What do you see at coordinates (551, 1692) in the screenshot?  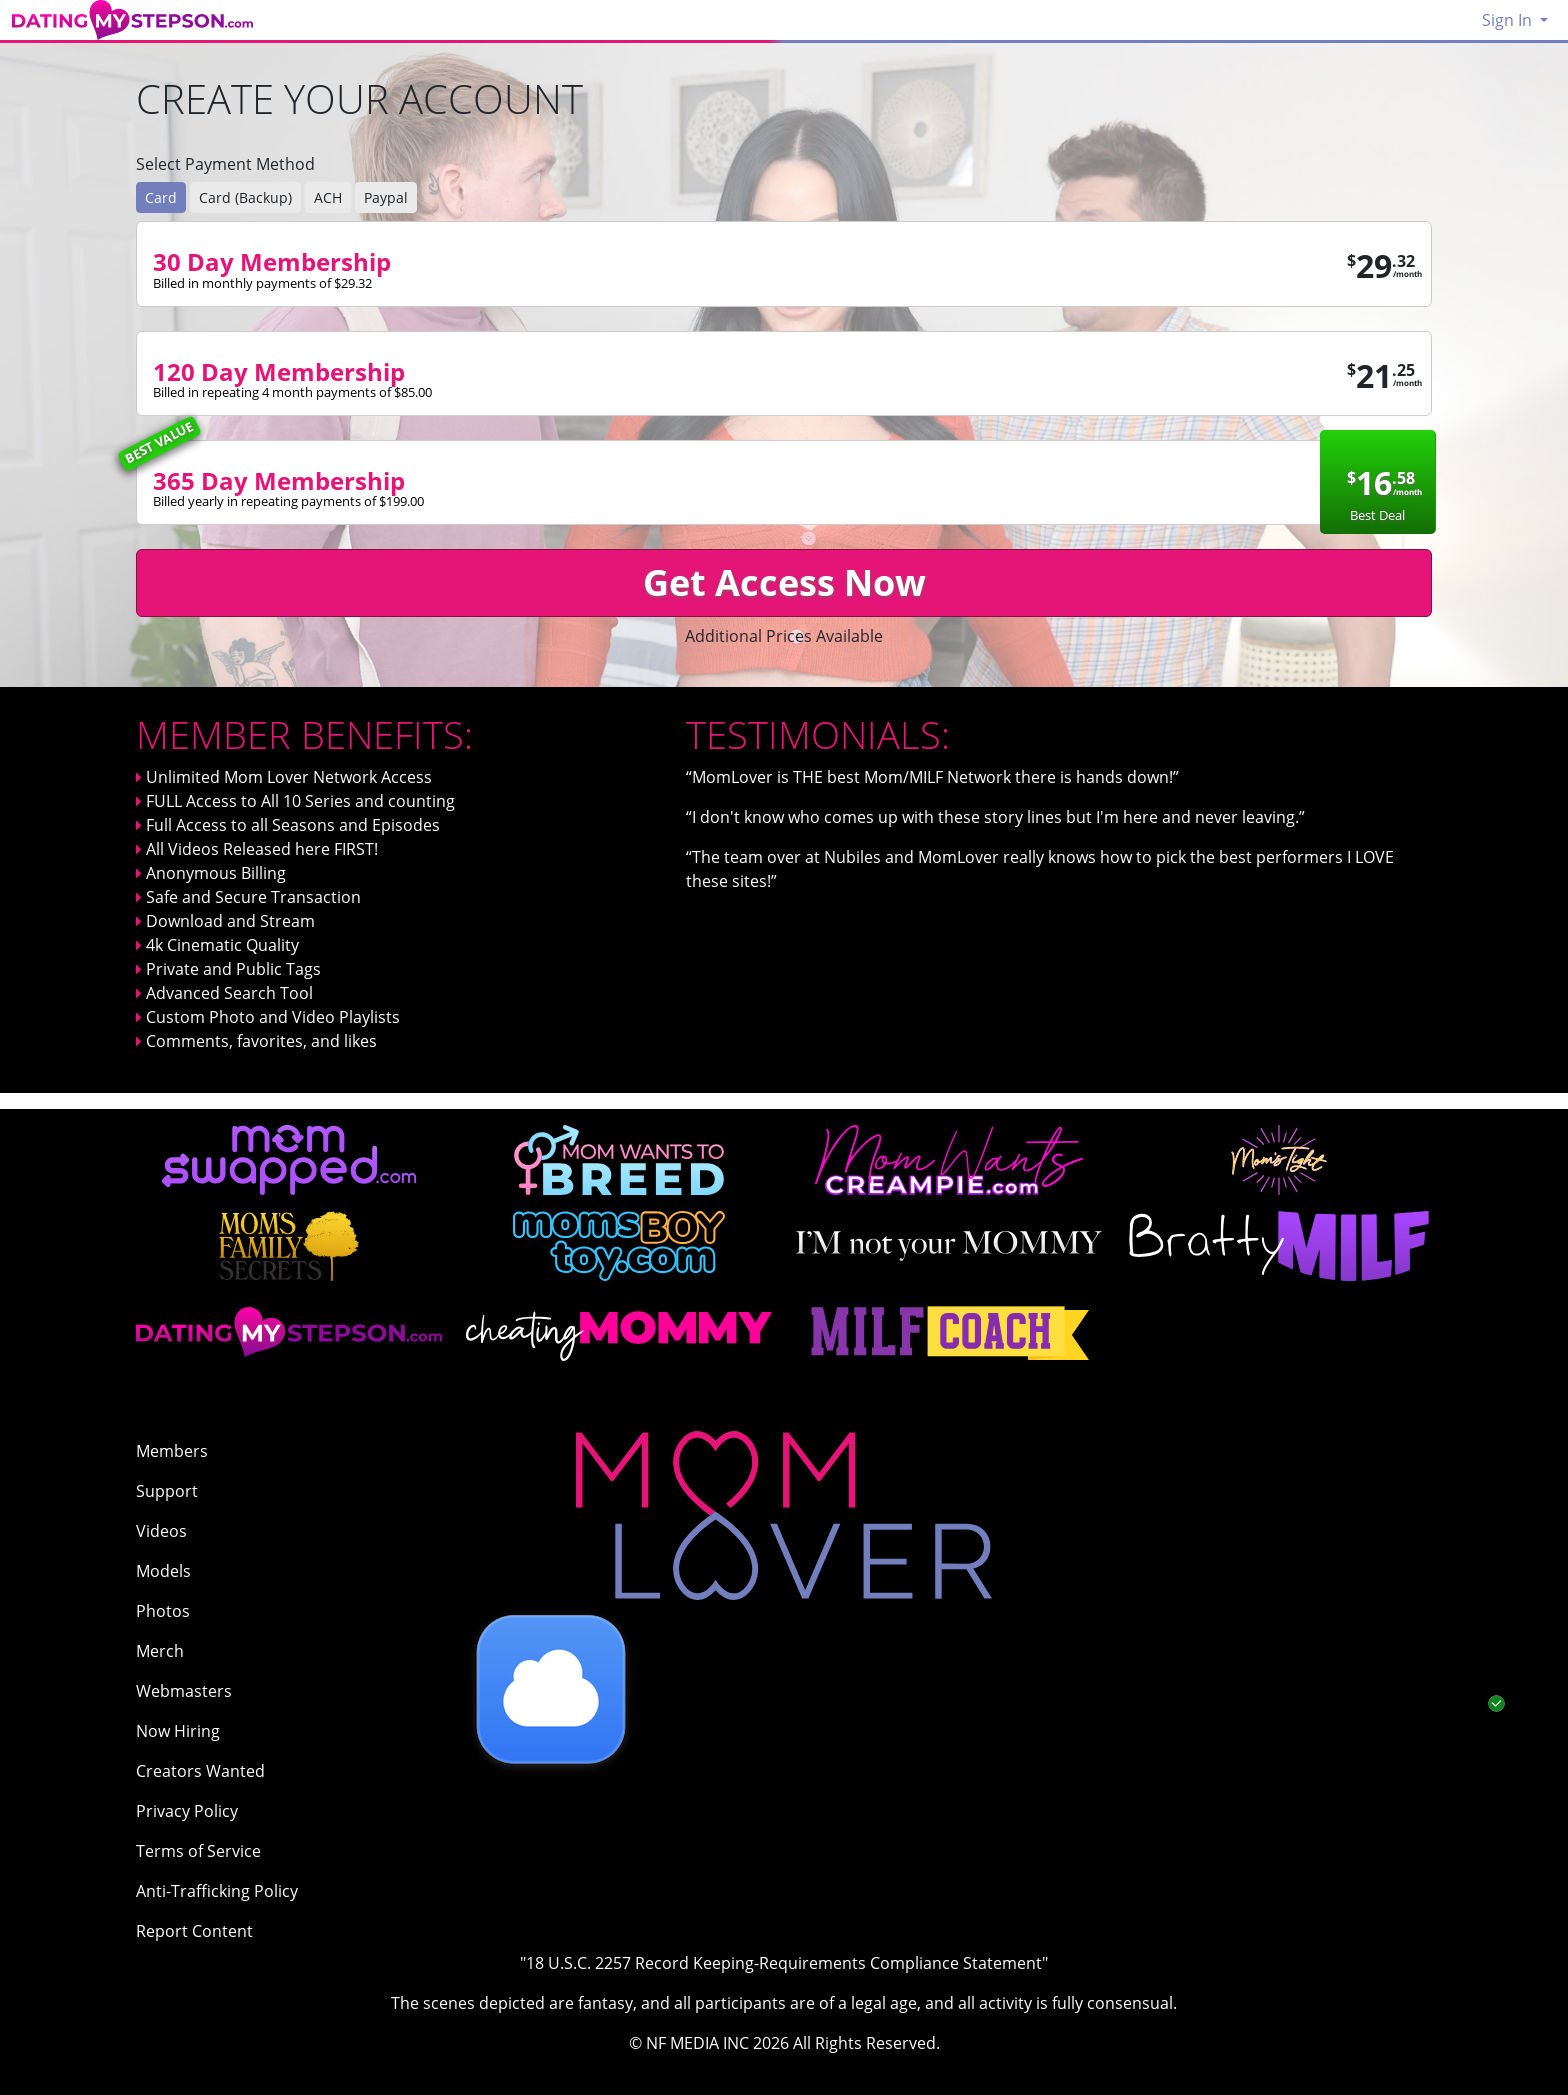 I see `open internet or network settings` at bounding box center [551, 1692].